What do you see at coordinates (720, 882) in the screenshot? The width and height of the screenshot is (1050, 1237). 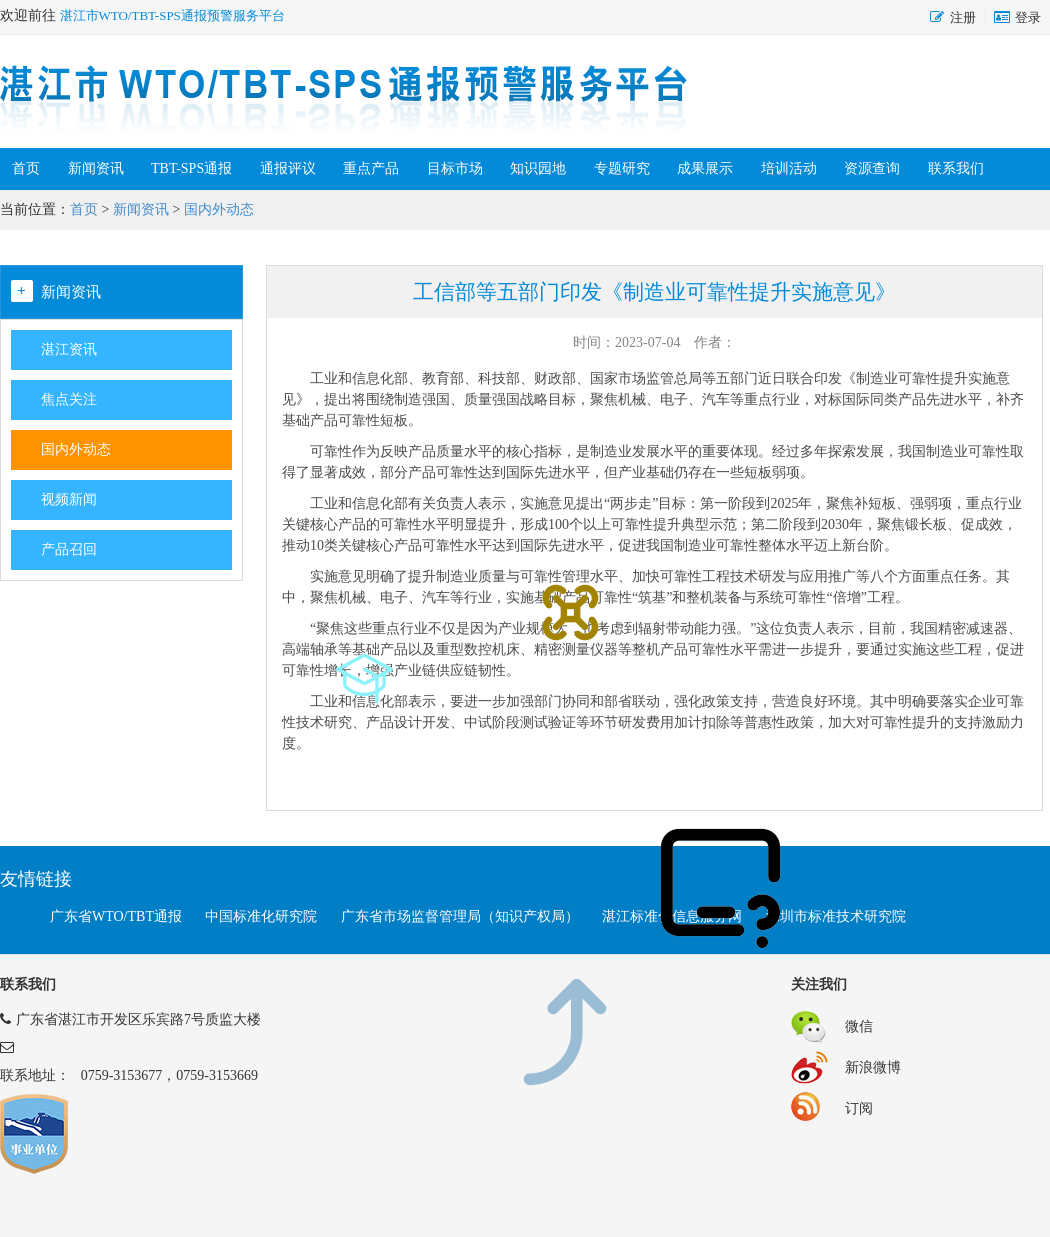 I see `tablet device help or support` at bounding box center [720, 882].